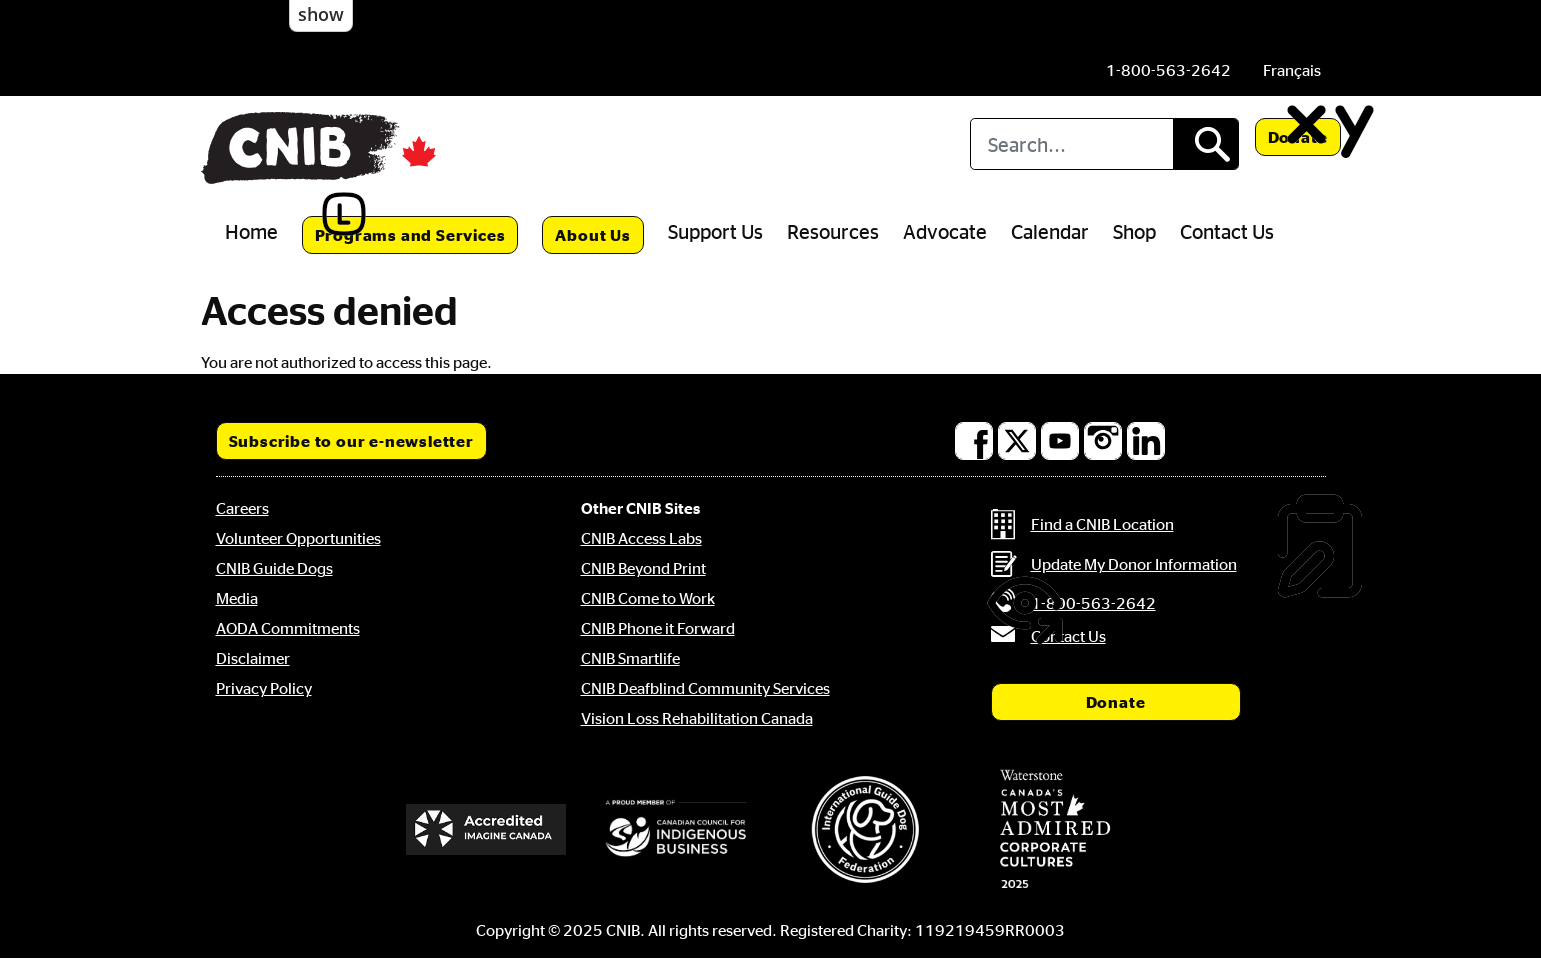  What do you see at coordinates (1330, 124) in the screenshot?
I see `access mathematical or algebraic functions` at bounding box center [1330, 124].